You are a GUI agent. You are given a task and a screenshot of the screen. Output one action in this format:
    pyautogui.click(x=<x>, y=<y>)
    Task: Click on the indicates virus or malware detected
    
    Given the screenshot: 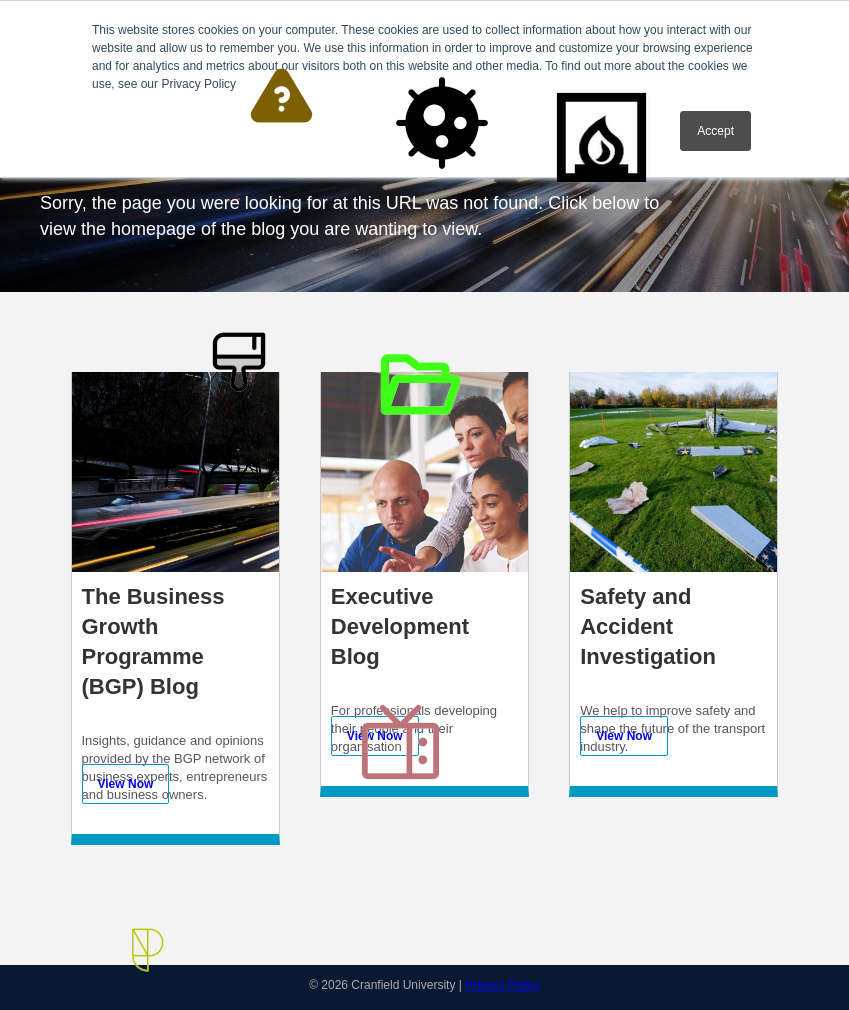 What is the action you would take?
    pyautogui.click(x=442, y=123)
    